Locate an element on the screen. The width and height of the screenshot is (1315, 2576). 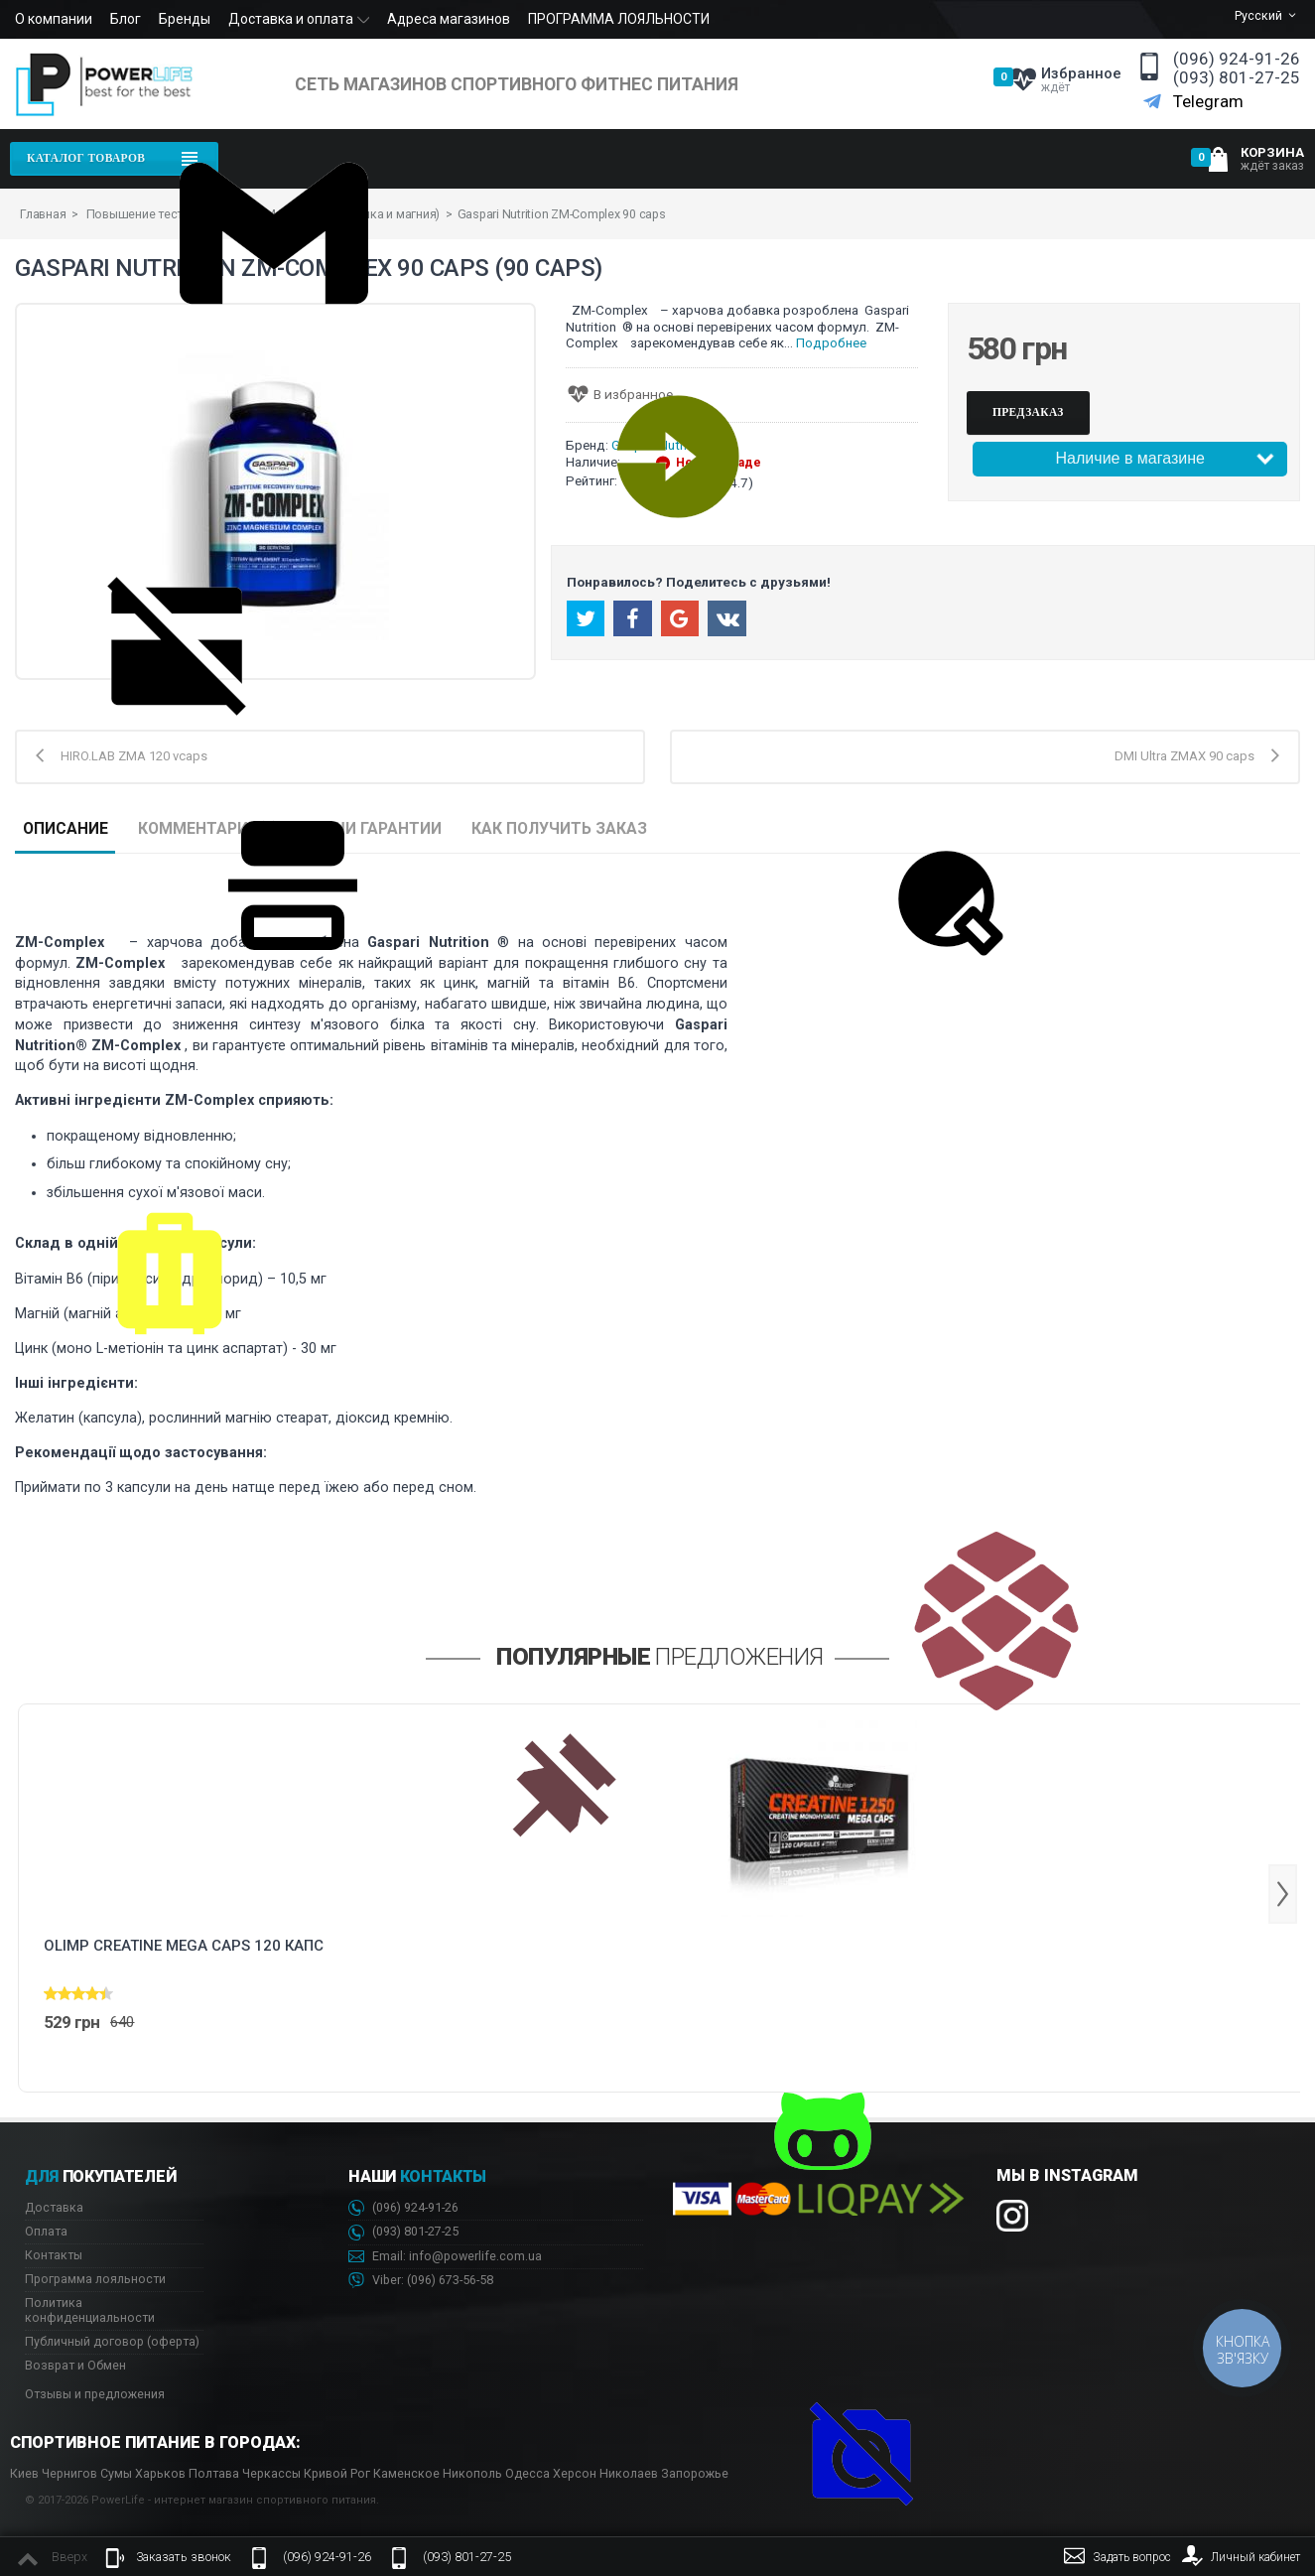
link to GitHub repository is located at coordinates (823, 2131).